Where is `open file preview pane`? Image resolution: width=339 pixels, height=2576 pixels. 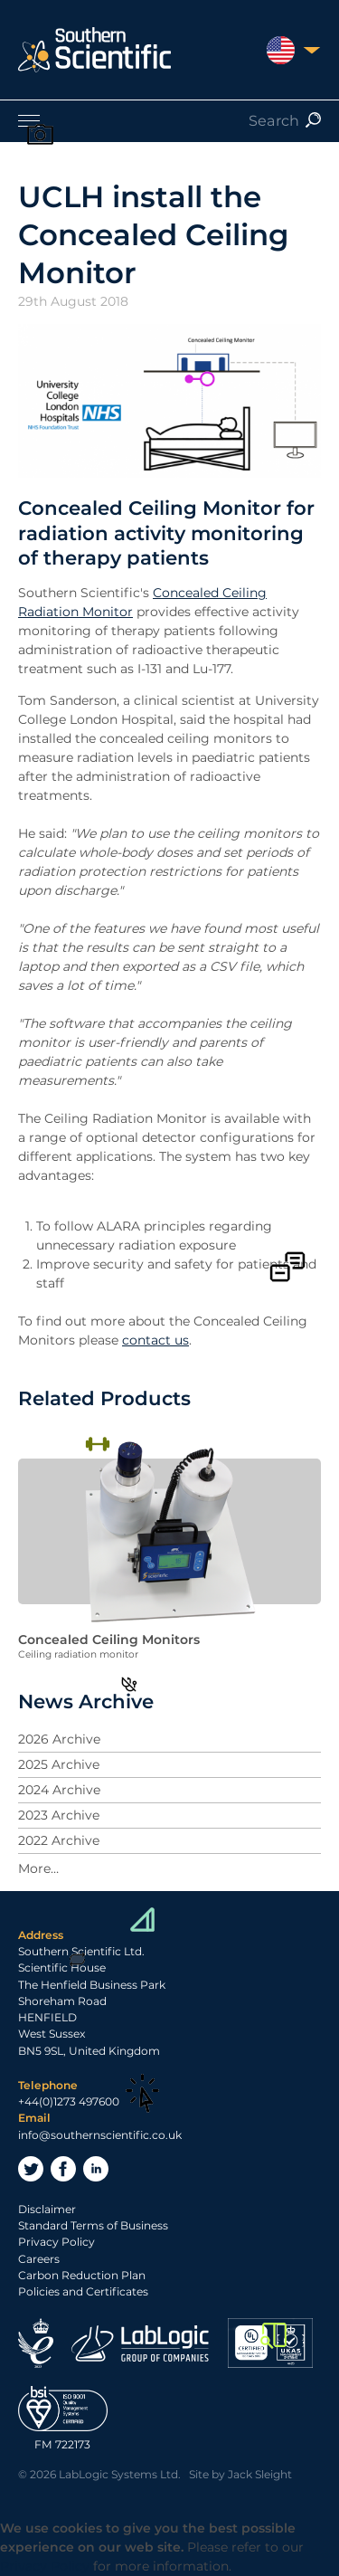
open file preview pane is located at coordinates (273, 2334).